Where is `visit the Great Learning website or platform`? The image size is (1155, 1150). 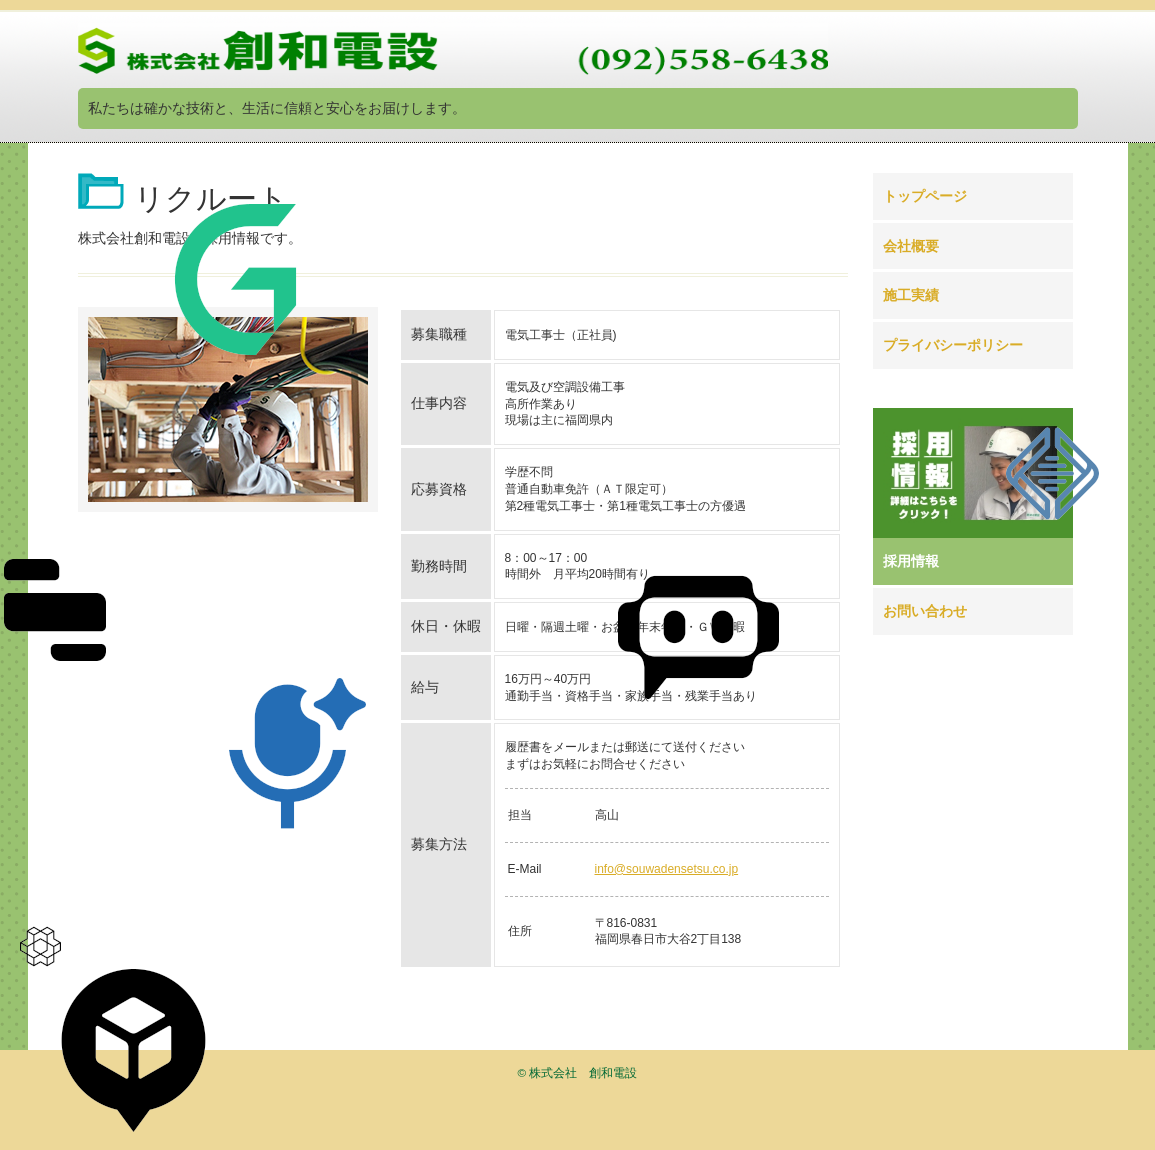 visit the Great Learning website or platform is located at coordinates (235, 279).